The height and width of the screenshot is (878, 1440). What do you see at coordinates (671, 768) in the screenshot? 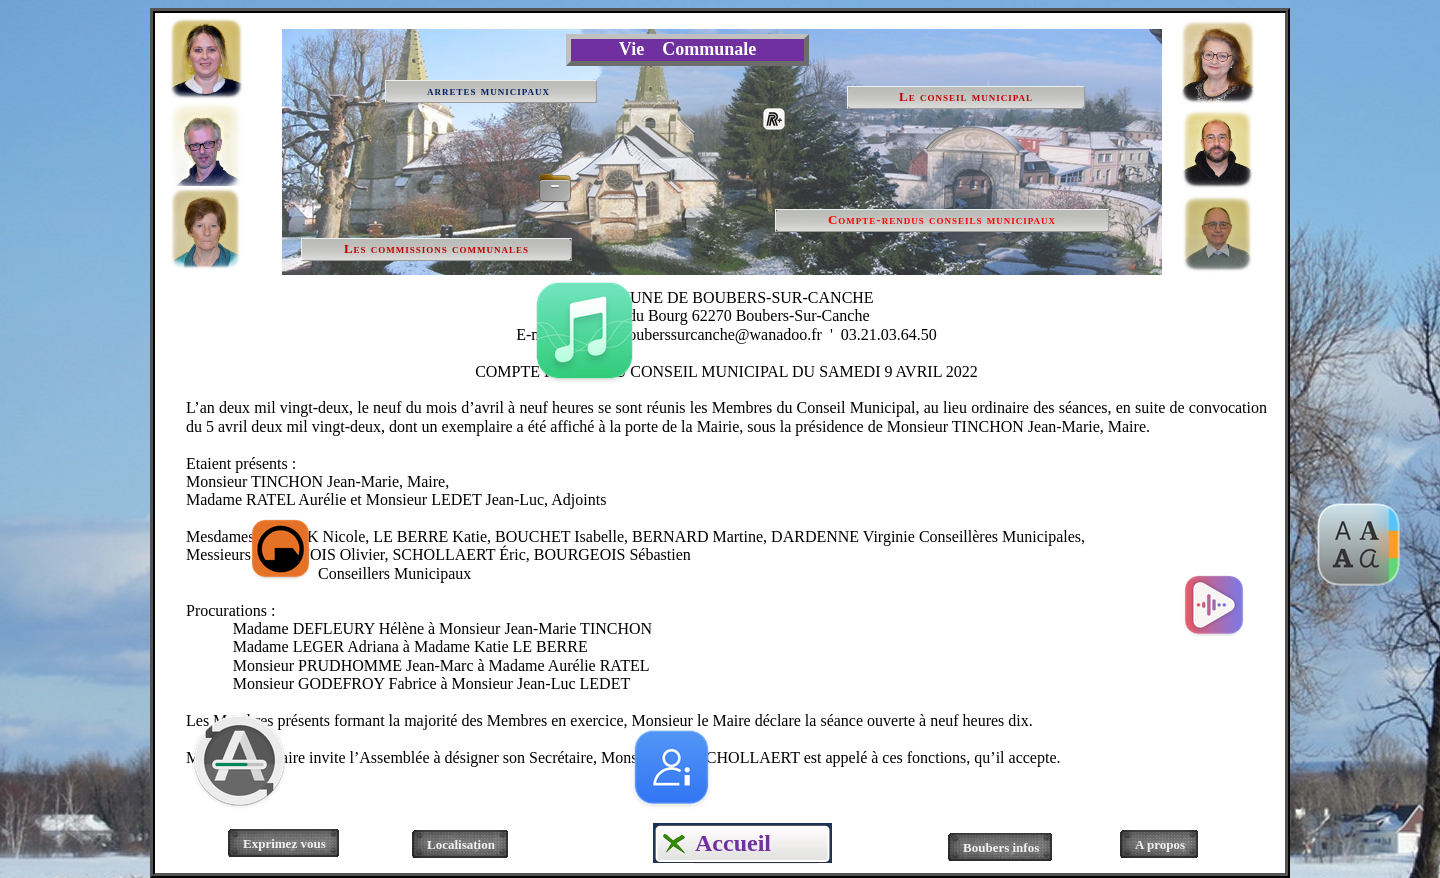
I see `open user account preferences` at bounding box center [671, 768].